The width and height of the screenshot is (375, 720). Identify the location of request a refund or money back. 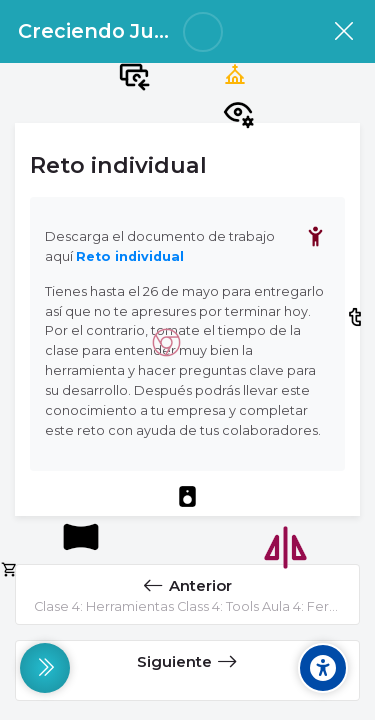
(134, 75).